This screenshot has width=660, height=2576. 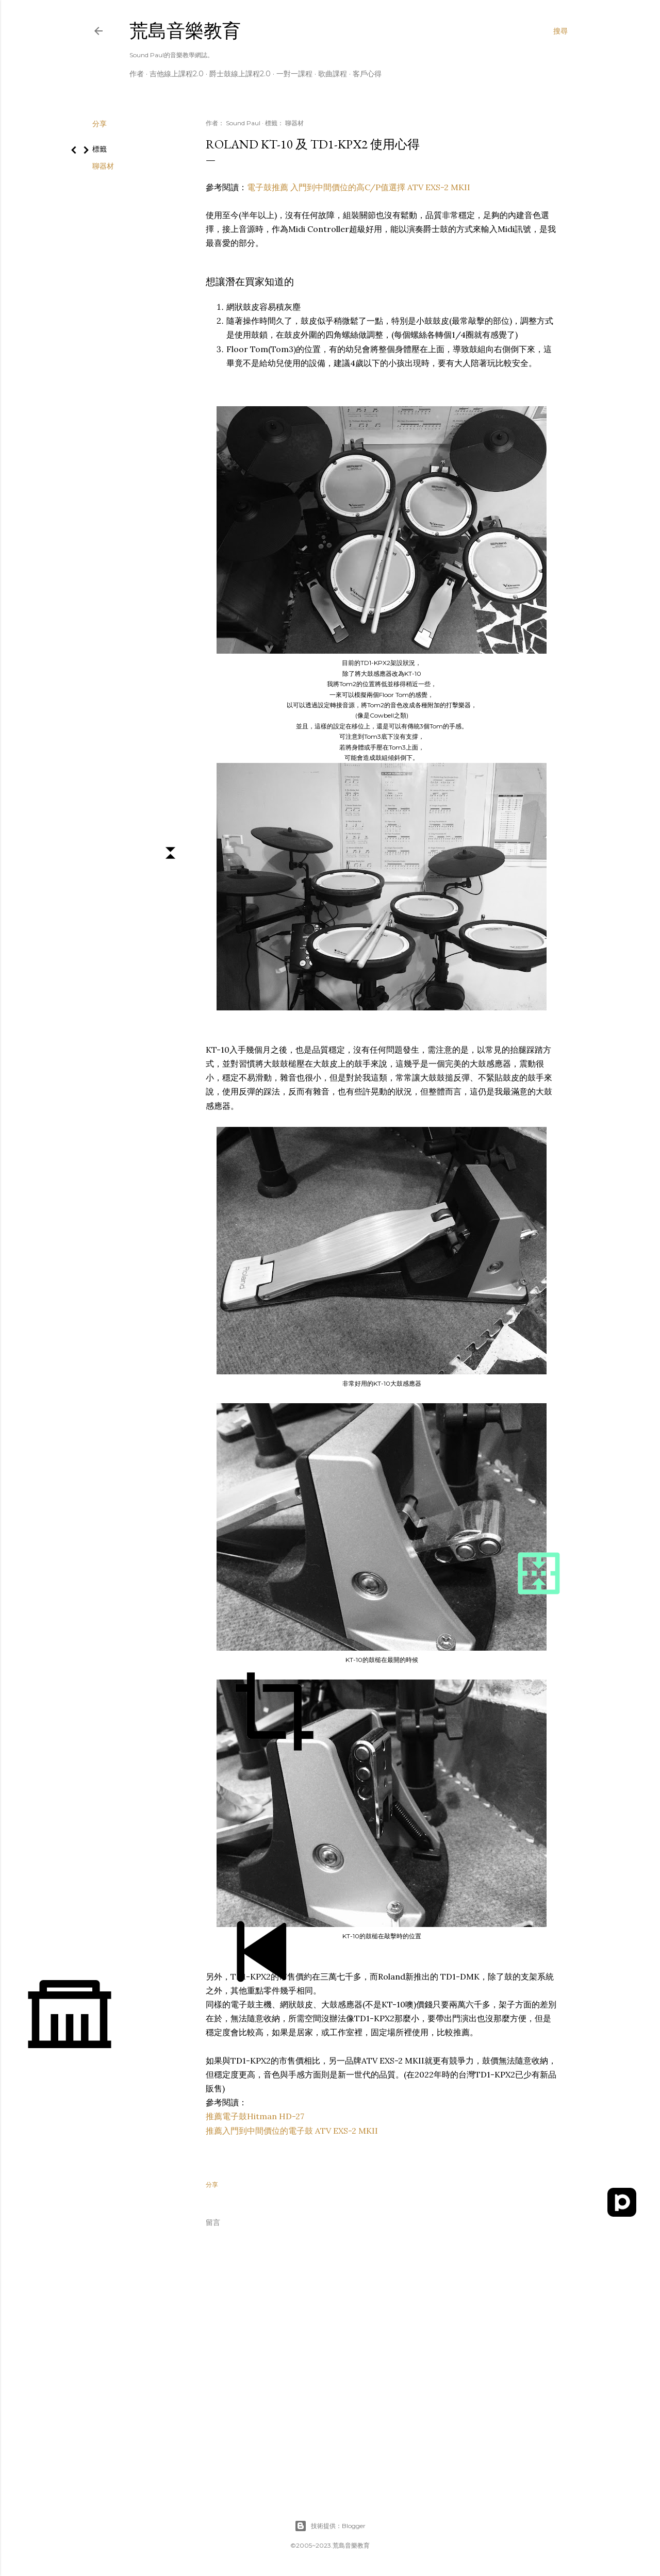 I want to click on toggle code view mode in editor, so click(x=80, y=150).